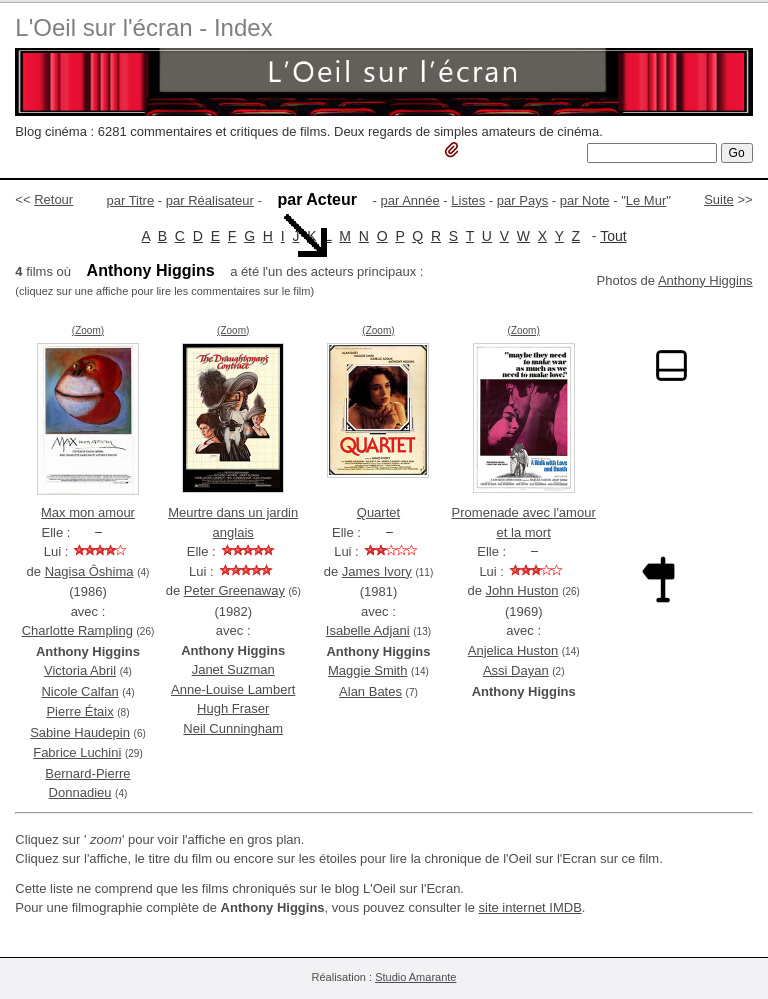 The width and height of the screenshot is (768, 999). I want to click on navigate to previous step or section, so click(658, 579).